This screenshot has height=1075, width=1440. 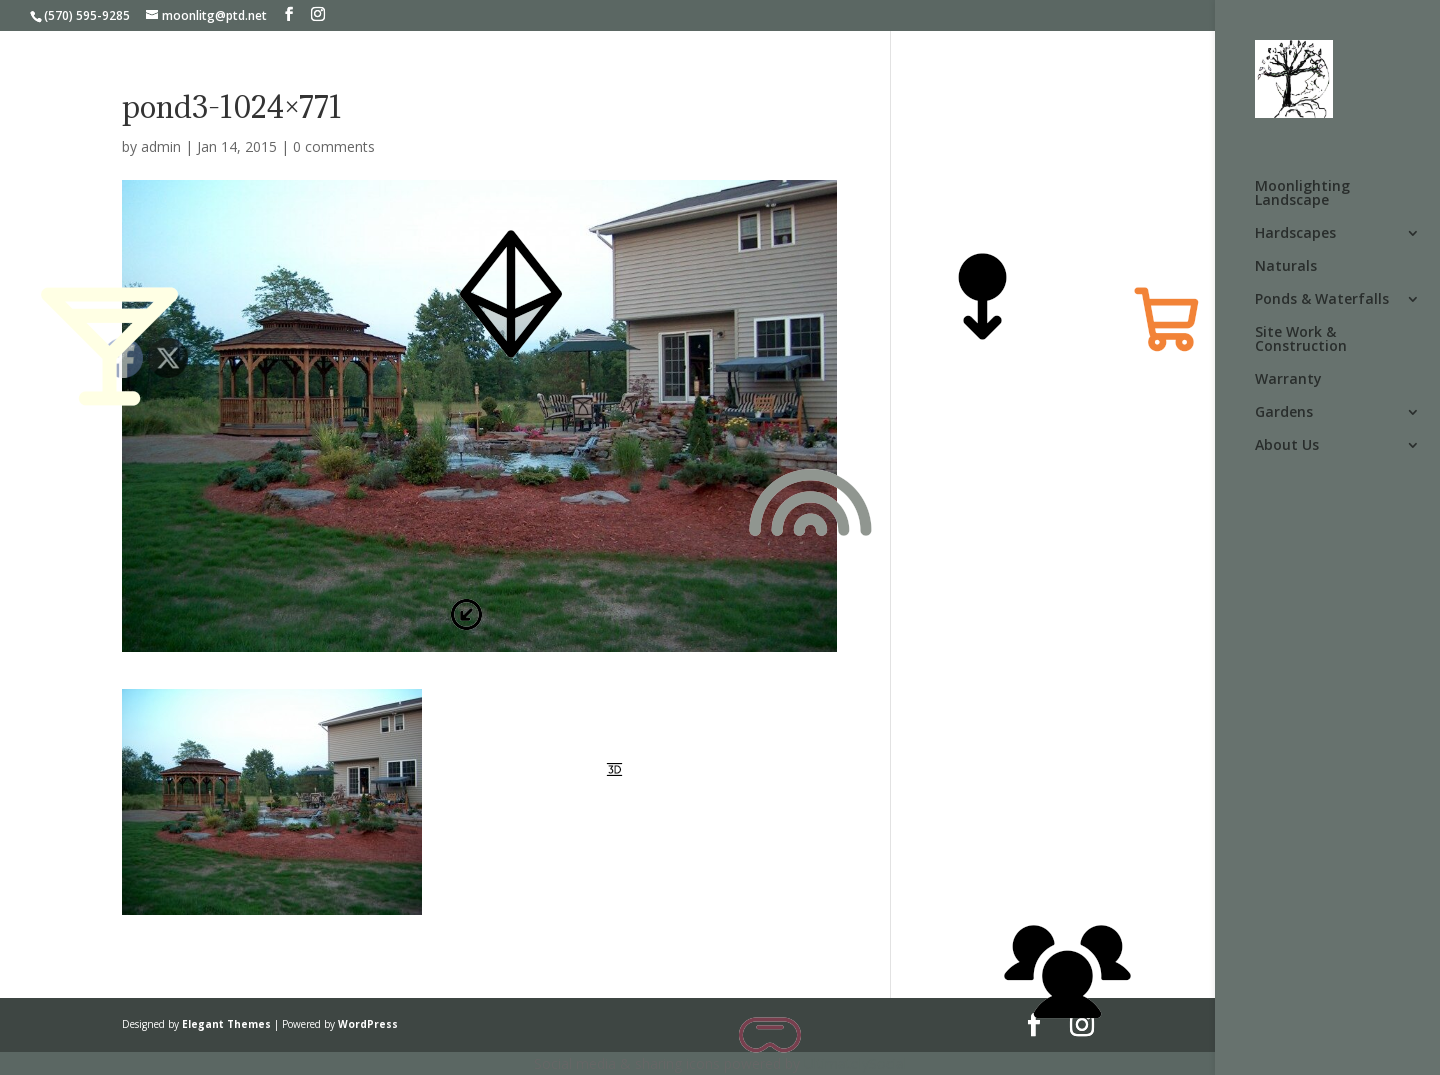 I want to click on view group members or team, so click(x=1067, y=967).